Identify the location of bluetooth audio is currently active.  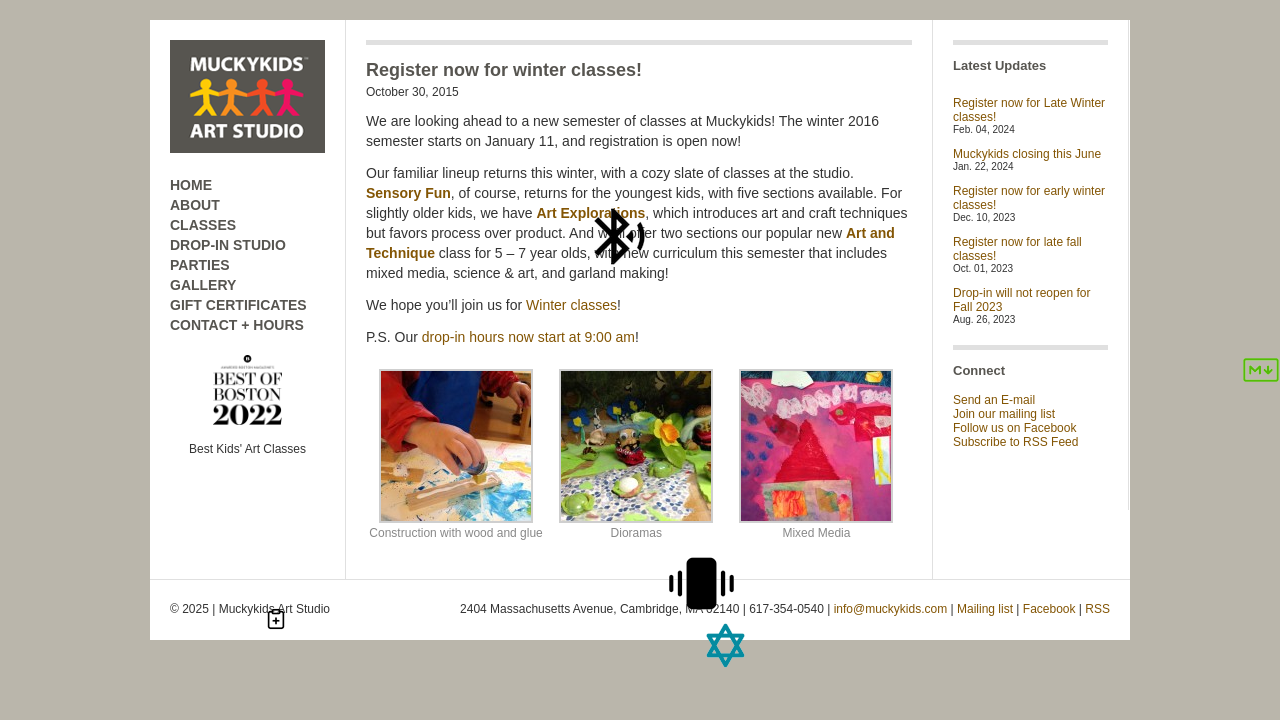
(619, 236).